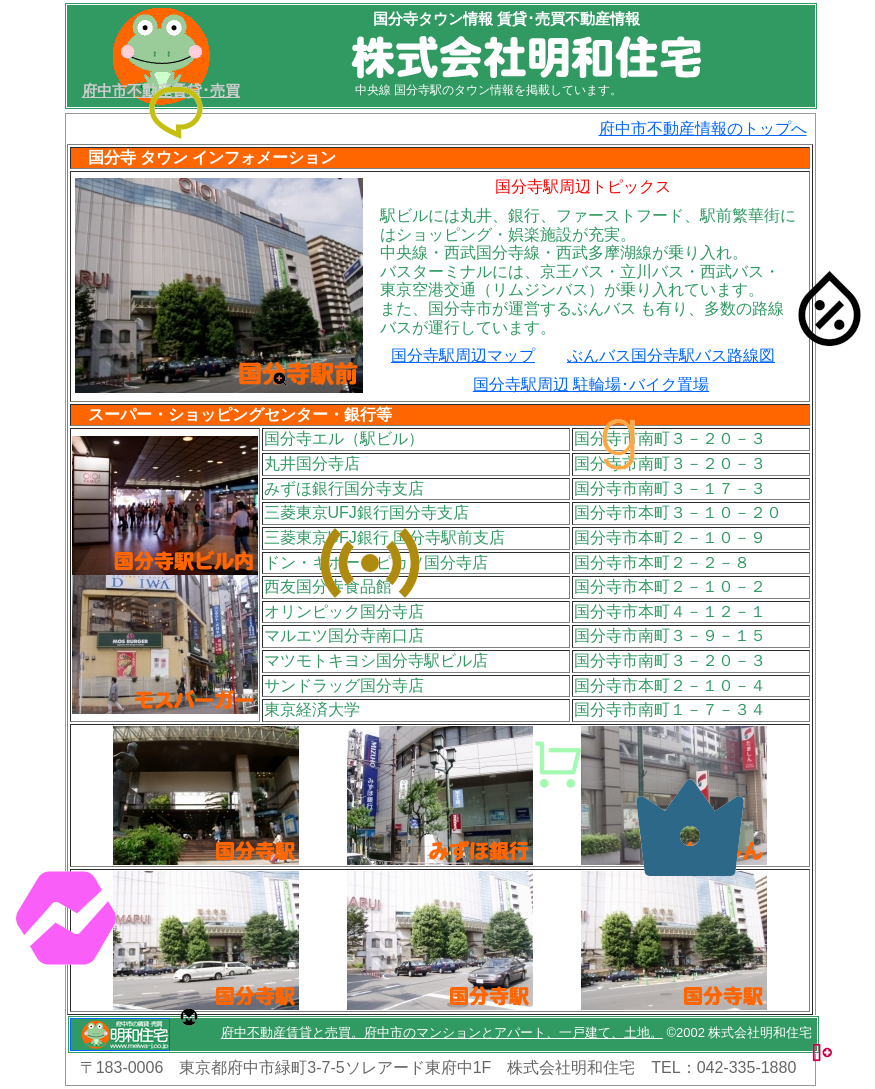  Describe the element at coordinates (690, 831) in the screenshot. I see `indicates VIP or premium membership status` at that location.